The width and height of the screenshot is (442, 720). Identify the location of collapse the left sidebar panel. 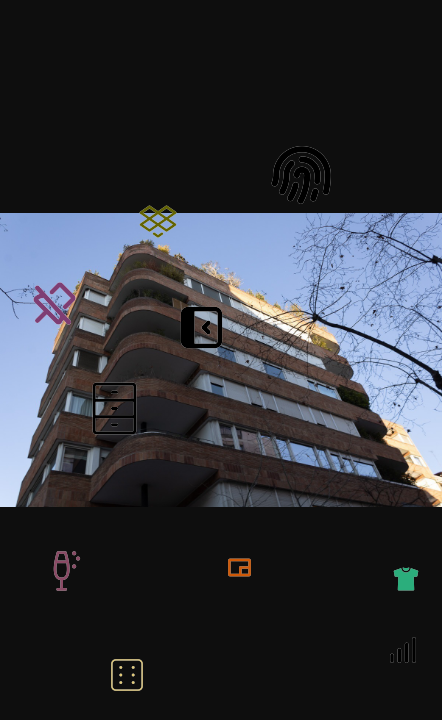
(201, 327).